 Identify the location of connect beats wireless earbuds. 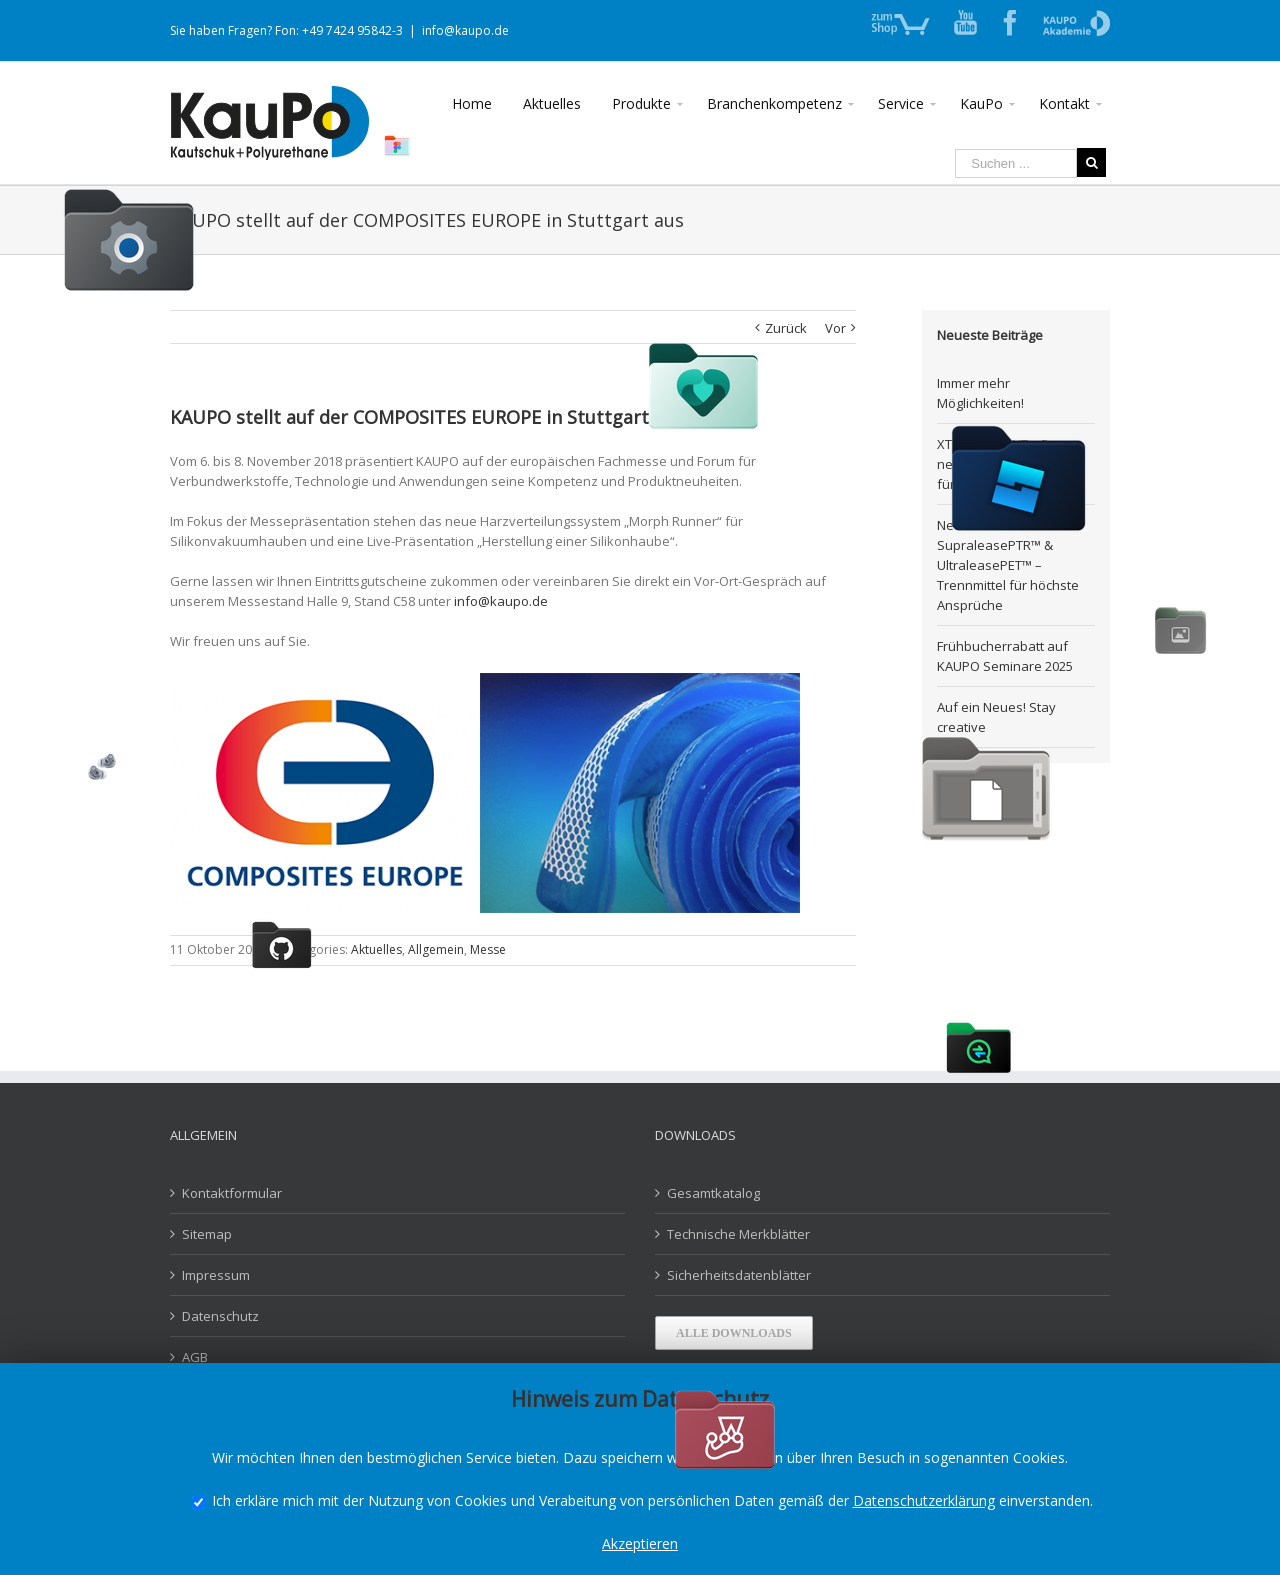
(102, 767).